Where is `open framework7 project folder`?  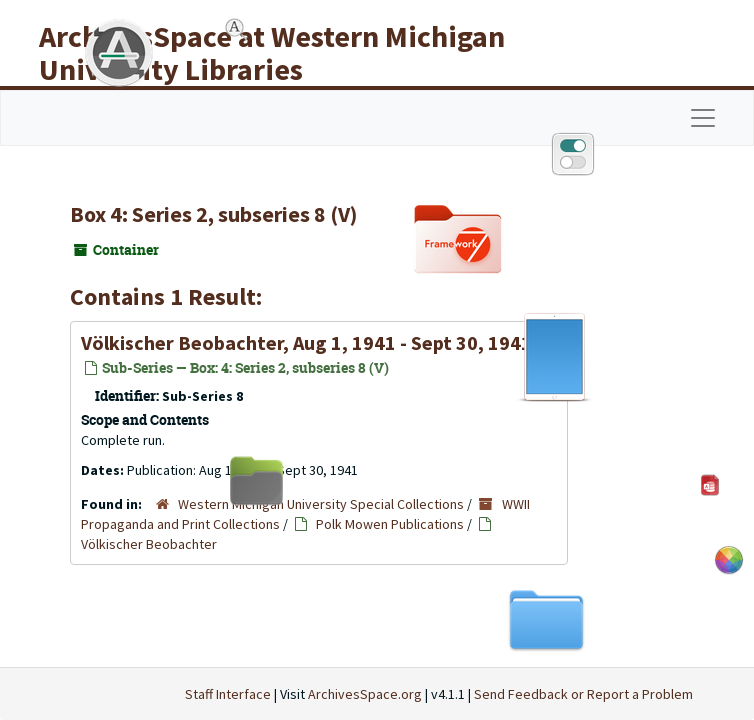 open framework7 project folder is located at coordinates (457, 241).